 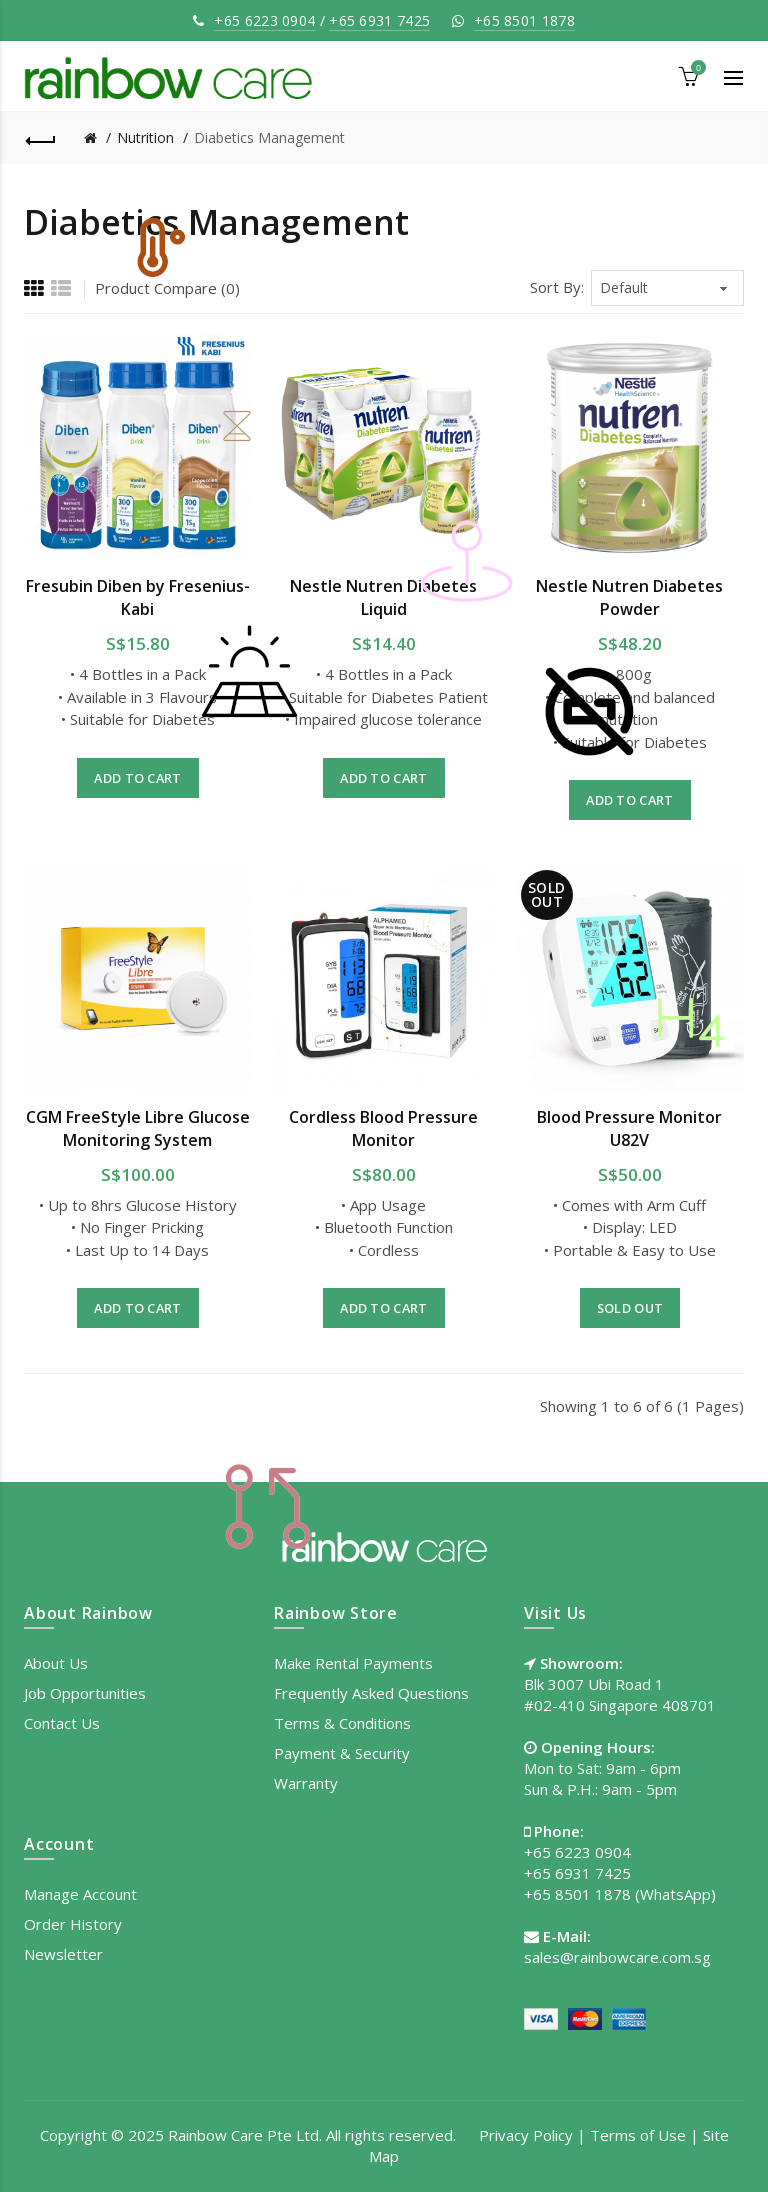 I want to click on mark a location on the map, so click(x=467, y=563).